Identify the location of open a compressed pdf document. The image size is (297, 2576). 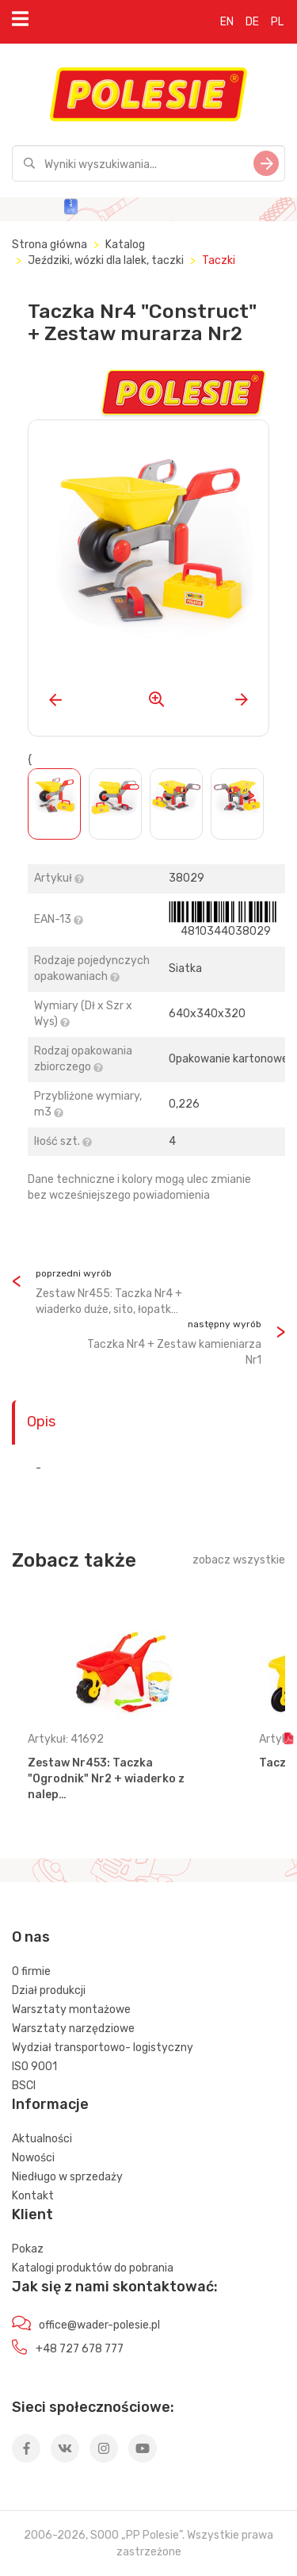
(288, 1738).